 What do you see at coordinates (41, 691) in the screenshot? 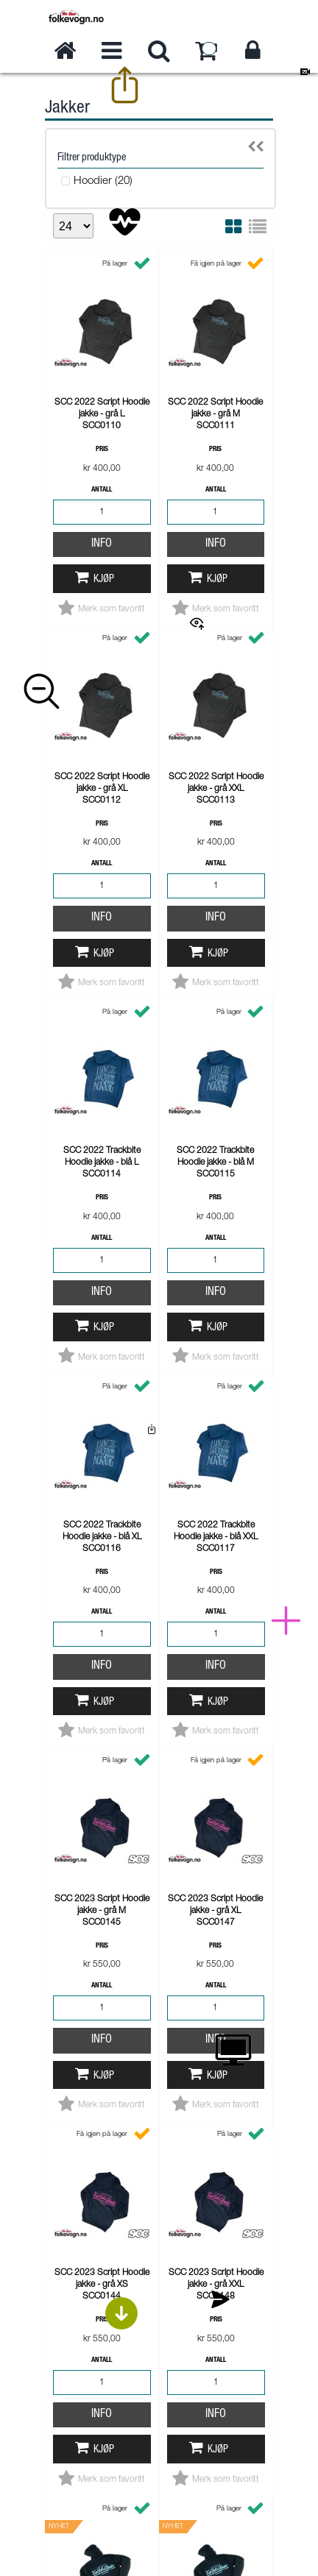
I see `zoom out of the current view` at bounding box center [41, 691].